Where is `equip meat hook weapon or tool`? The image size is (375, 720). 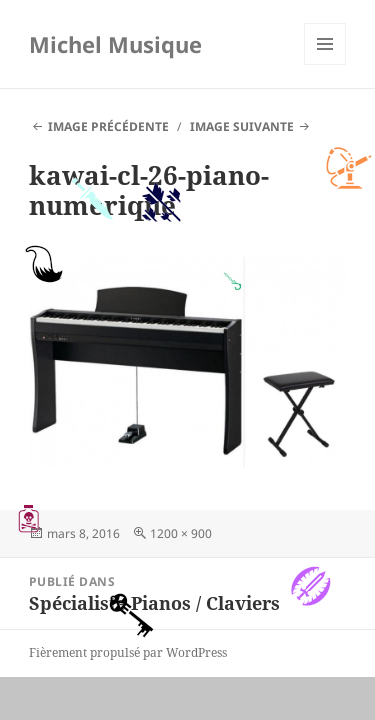
equip meat hook weapon or tool is located at coordinates (232, 281).